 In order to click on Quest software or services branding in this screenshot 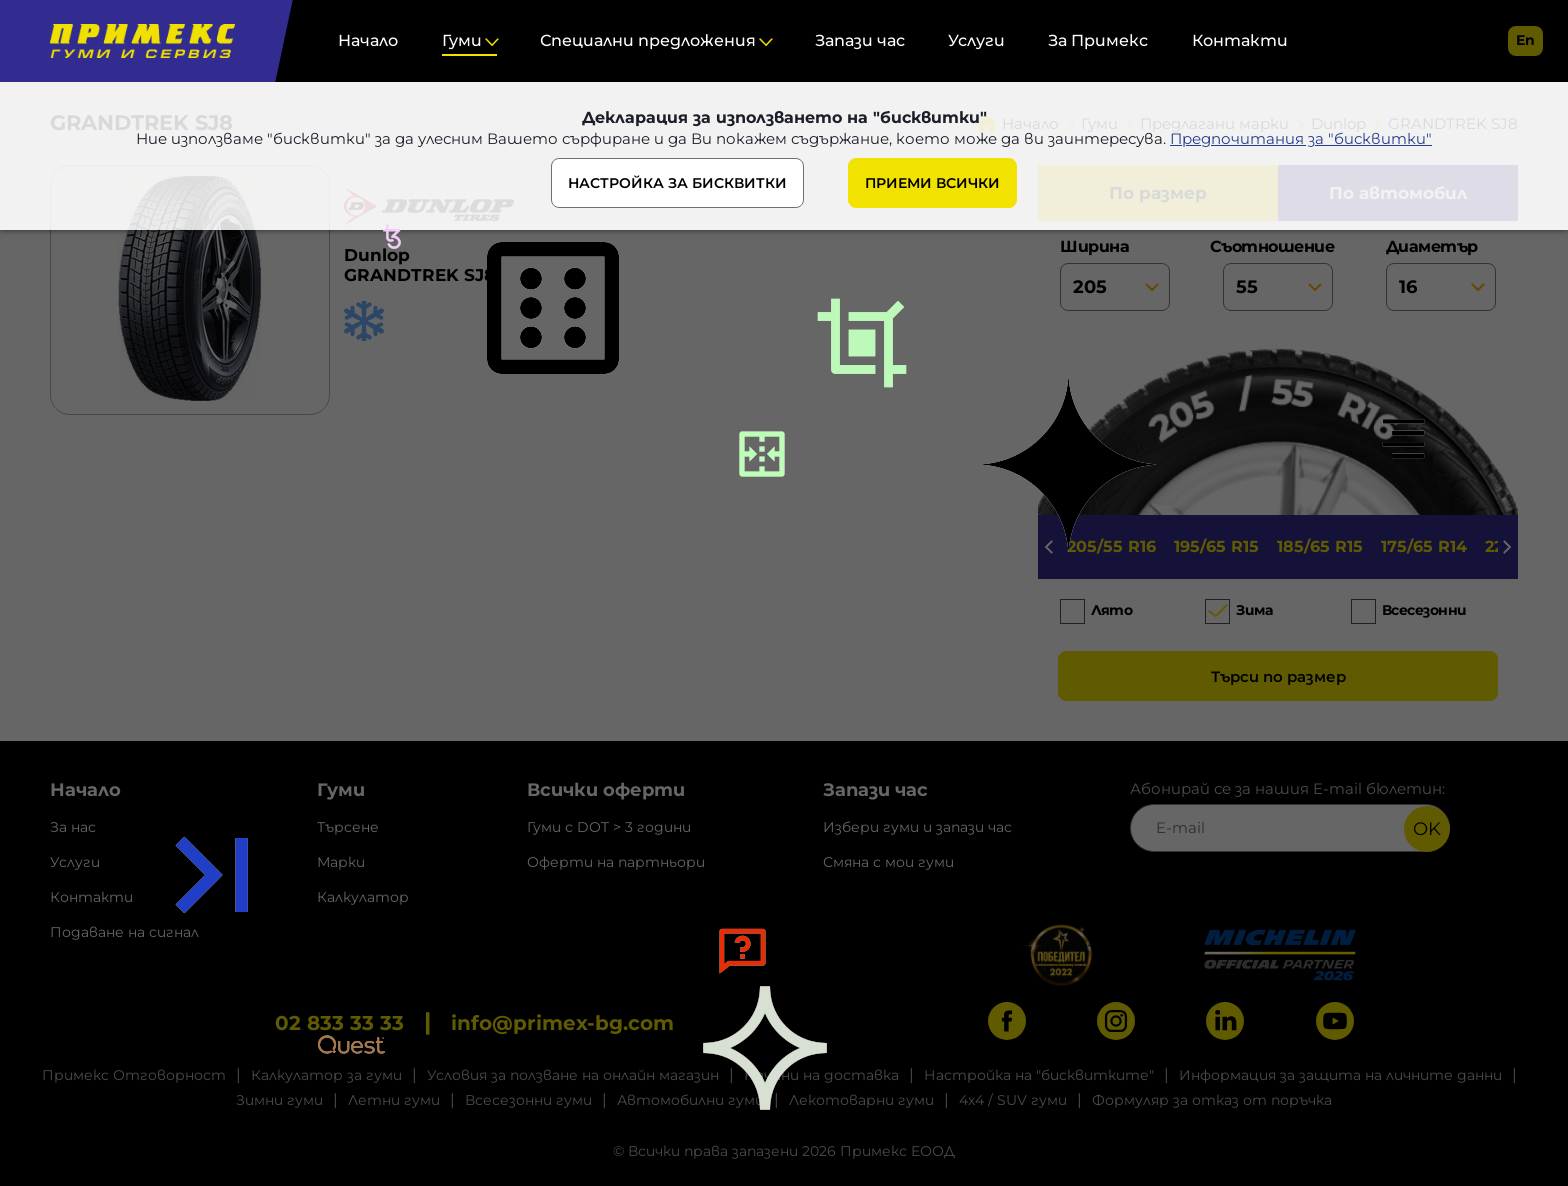, I will do `click(351, 1044)`.